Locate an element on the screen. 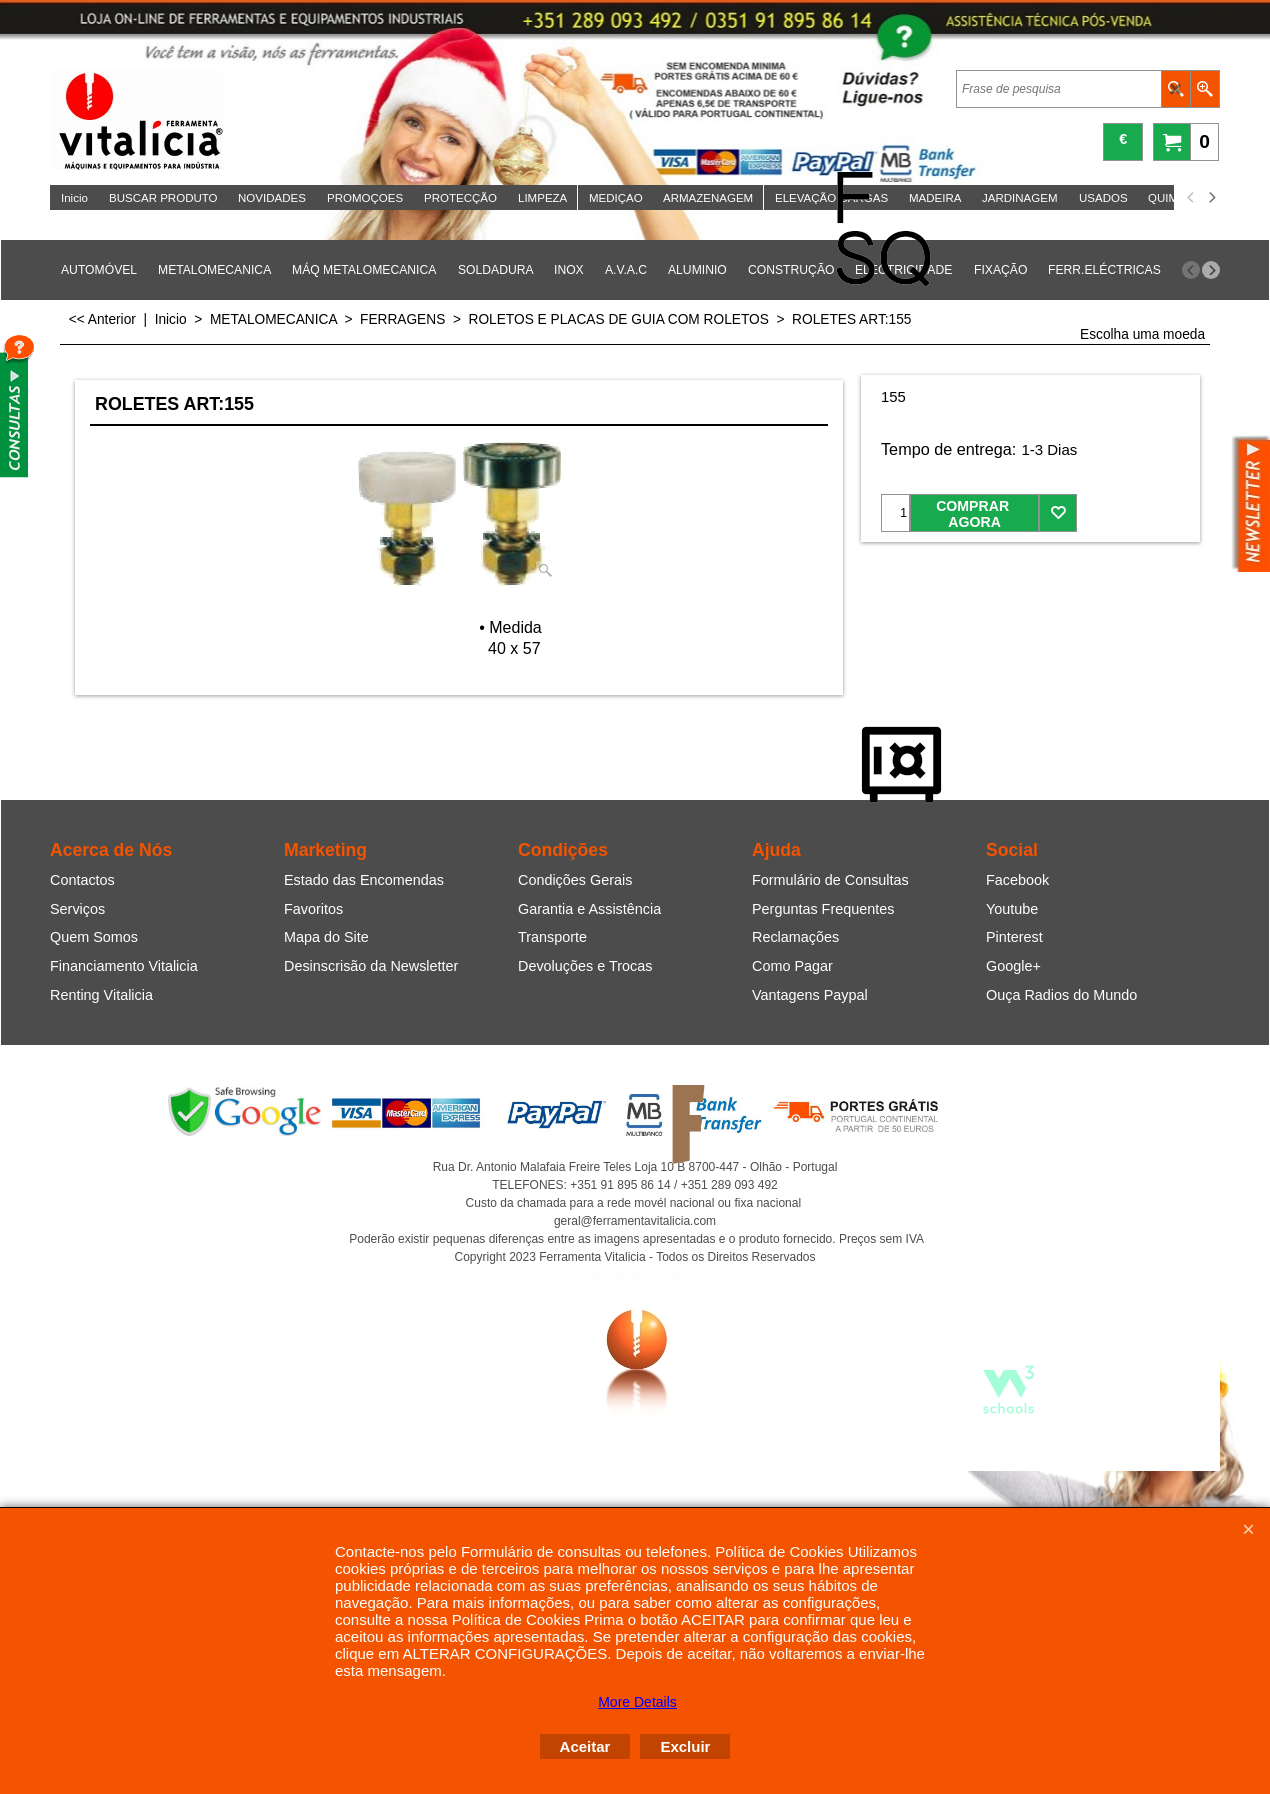 This screenshot has height=1794, width=1270. open foursquare app is located at coordinates (883, 229).